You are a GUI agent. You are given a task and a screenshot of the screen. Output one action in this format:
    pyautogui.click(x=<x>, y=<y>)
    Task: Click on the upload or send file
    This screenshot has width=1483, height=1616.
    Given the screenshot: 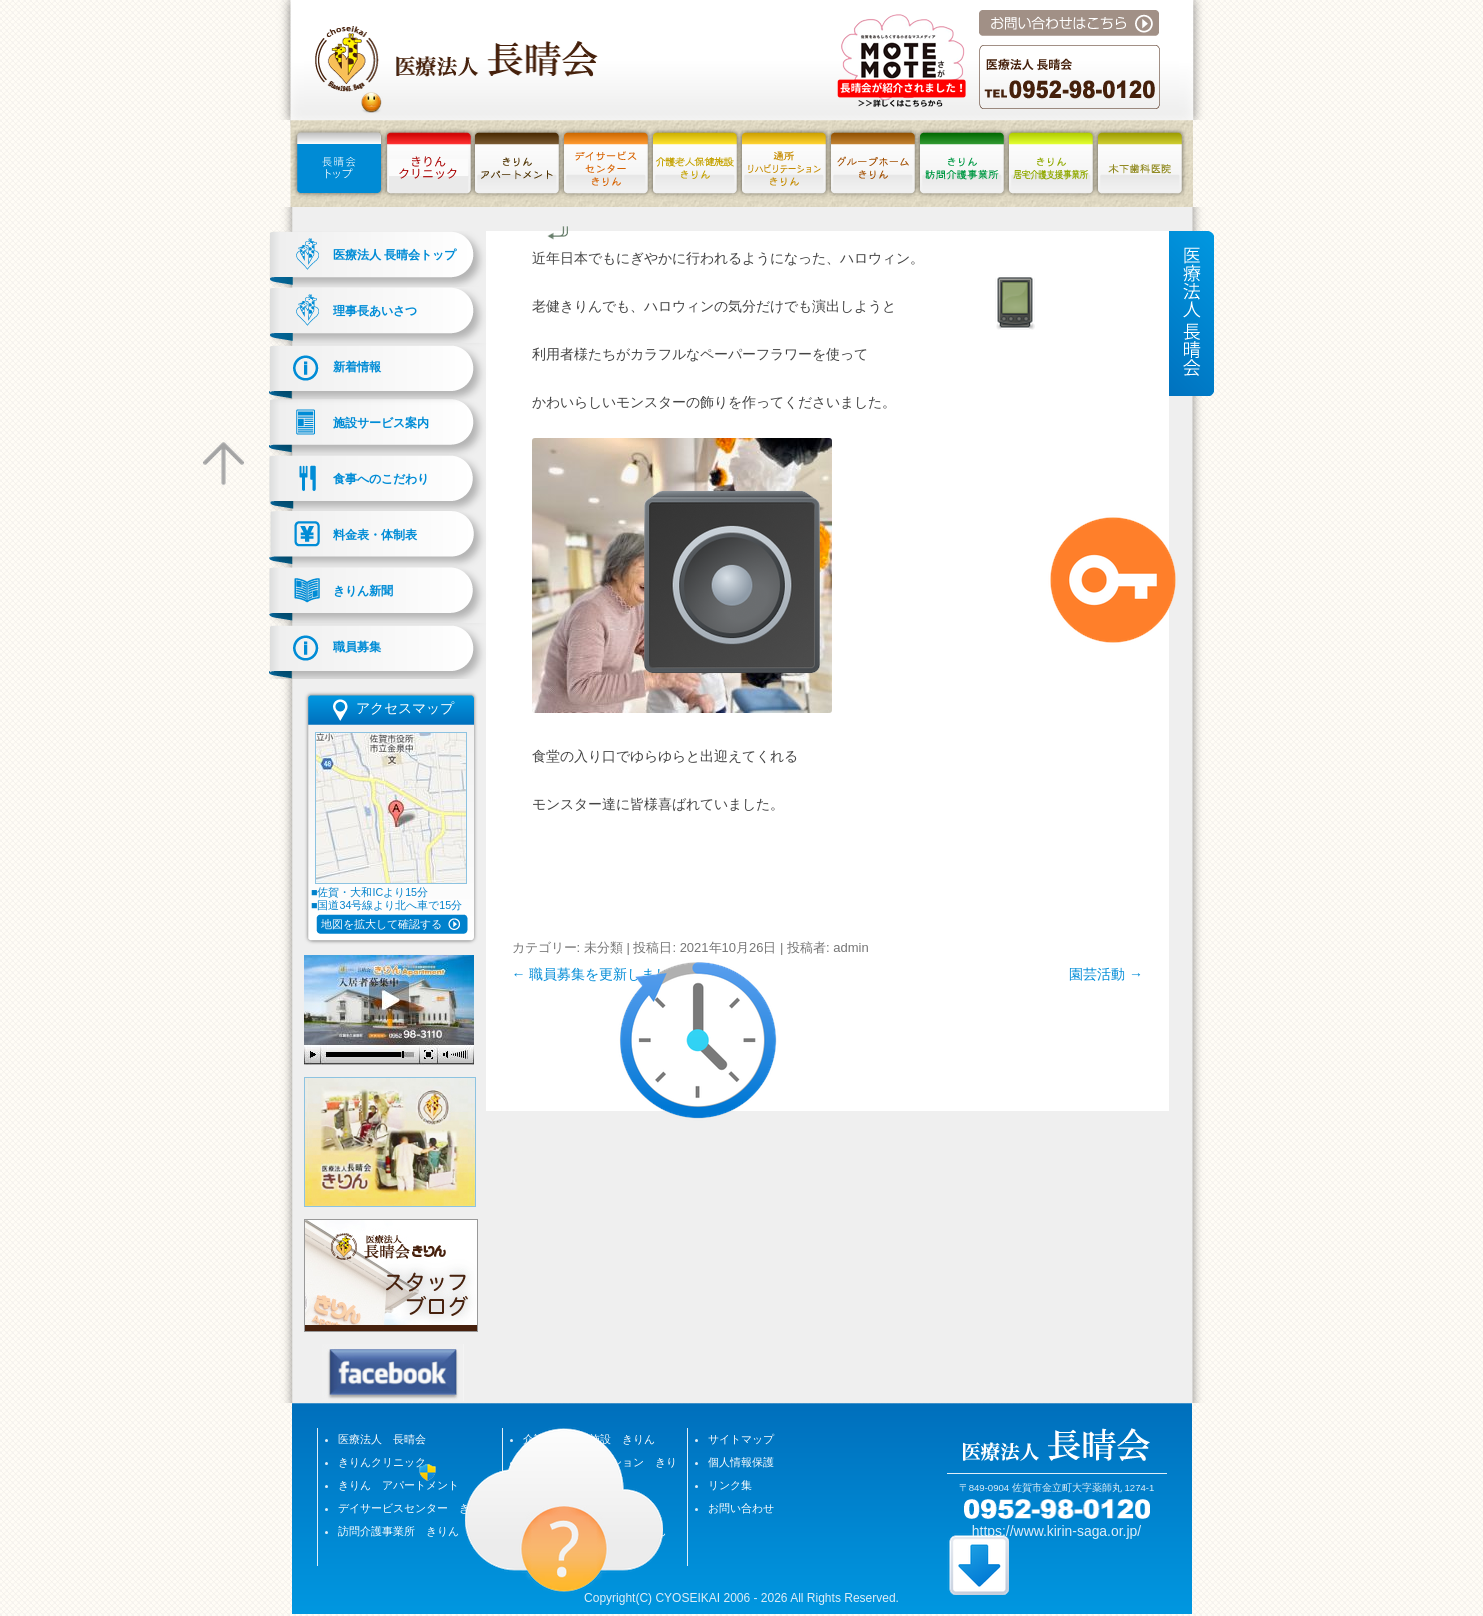 What is the action you would take?
    pyautogui.click(x=223, y=463)
    